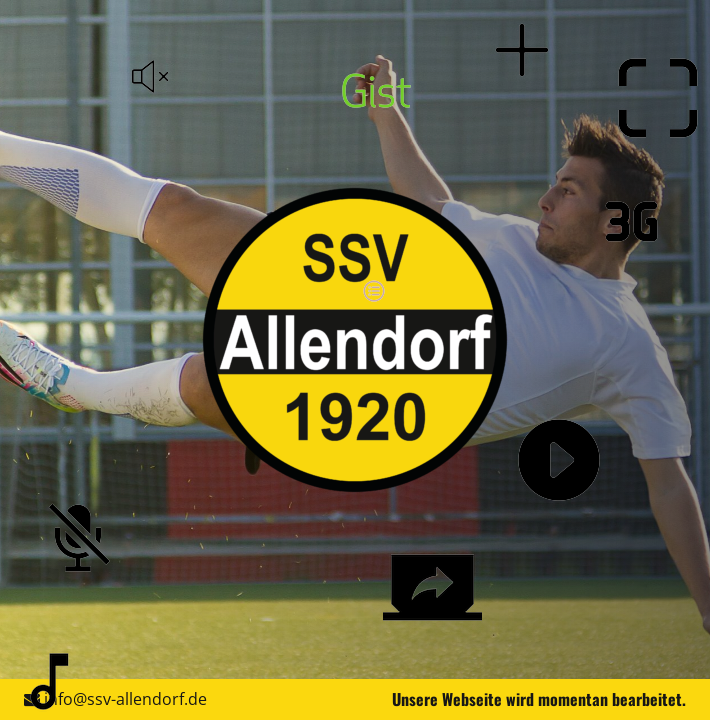 This screenshot has height=720, width=710. What do you see at coordinates (432, 587) in the screenshot?
I see `start sharing your screen` at bounding box center [432, 587].